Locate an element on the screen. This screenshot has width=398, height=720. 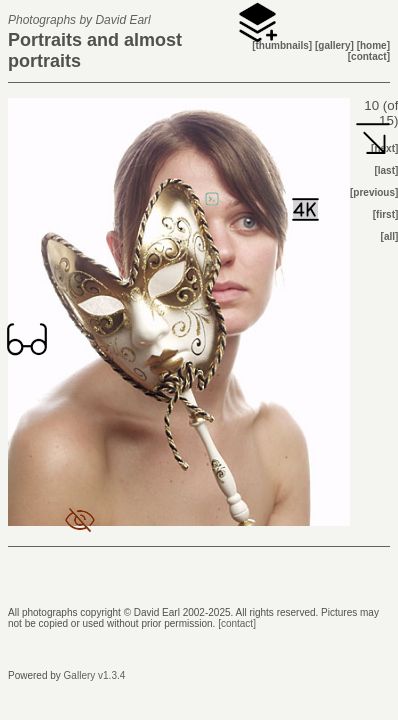
hide password or sensitive content is located at coordinates (80, 520).